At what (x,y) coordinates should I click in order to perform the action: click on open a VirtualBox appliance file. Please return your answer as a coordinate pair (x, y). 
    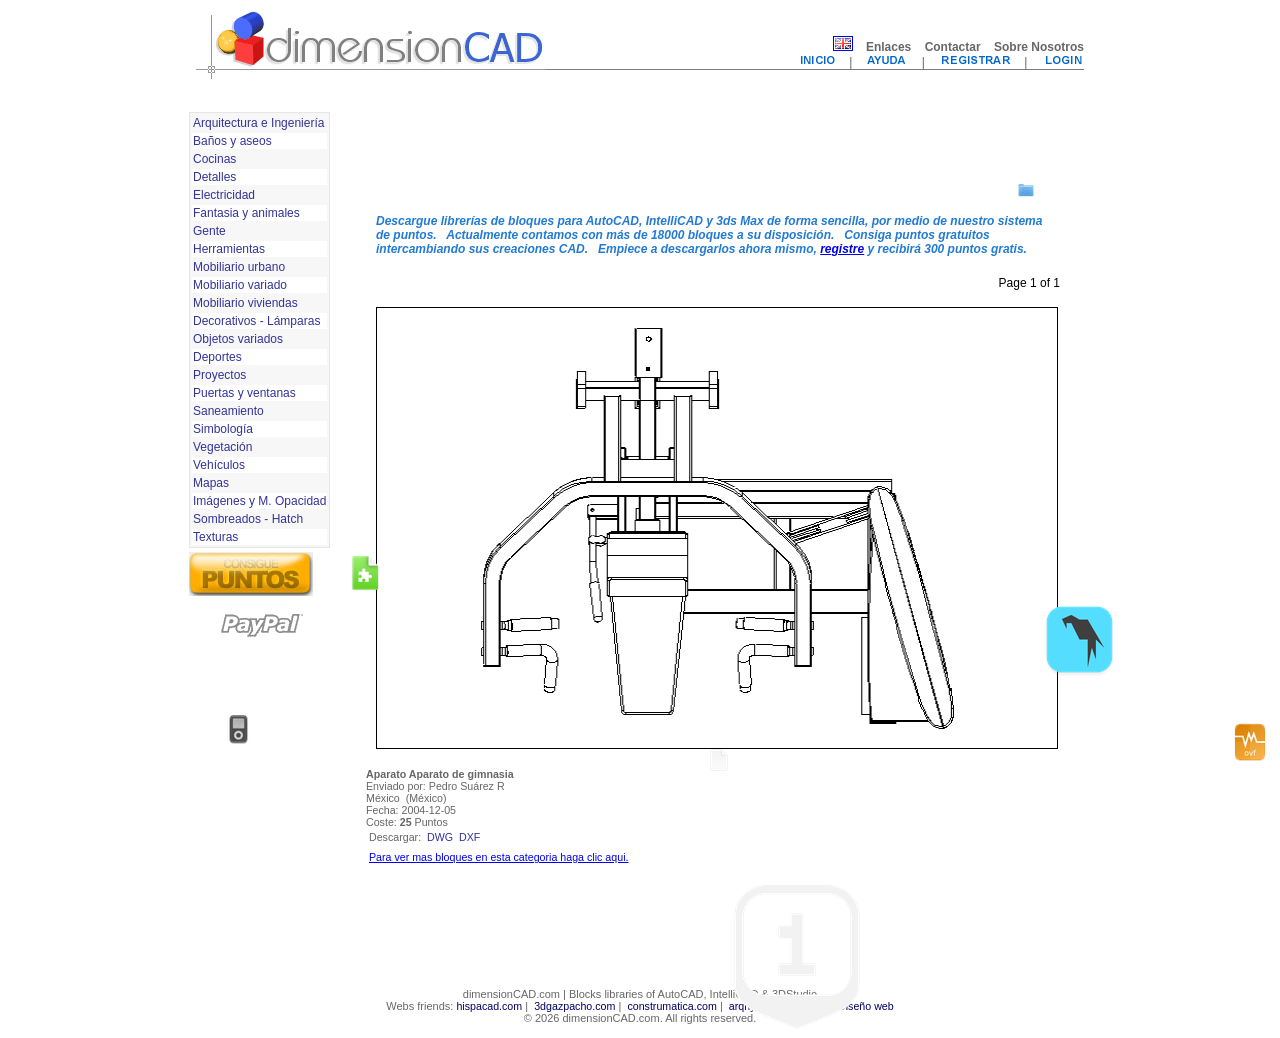
    Looking at the image, I should click on (1250, 742).